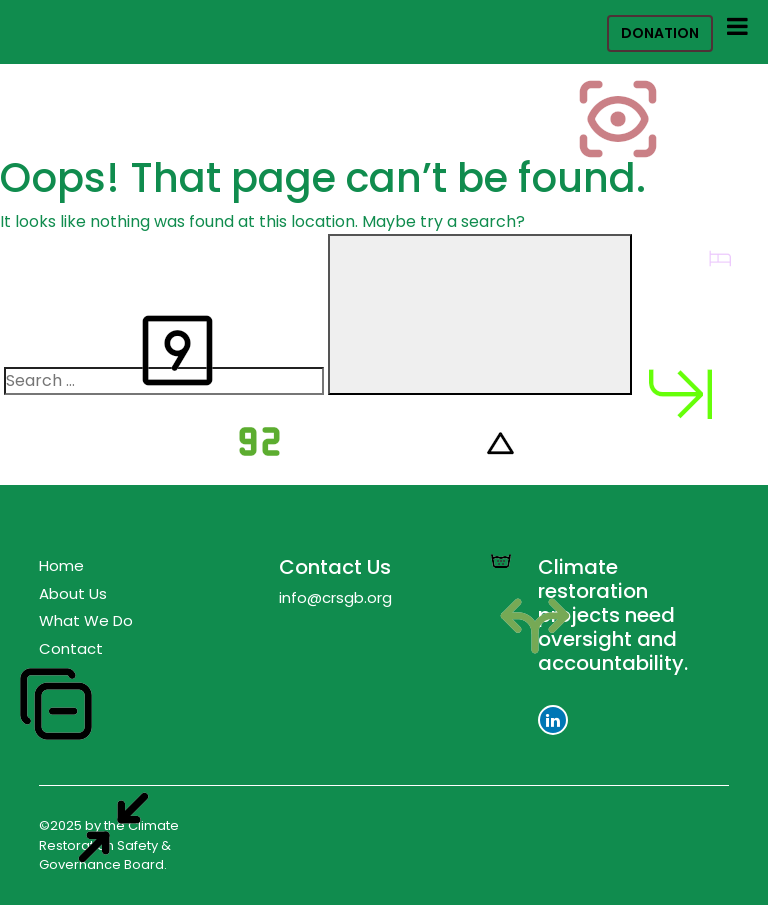 The height and width of the screenshot is (905, 768). I want to click on select number nine, so click(177, 350).